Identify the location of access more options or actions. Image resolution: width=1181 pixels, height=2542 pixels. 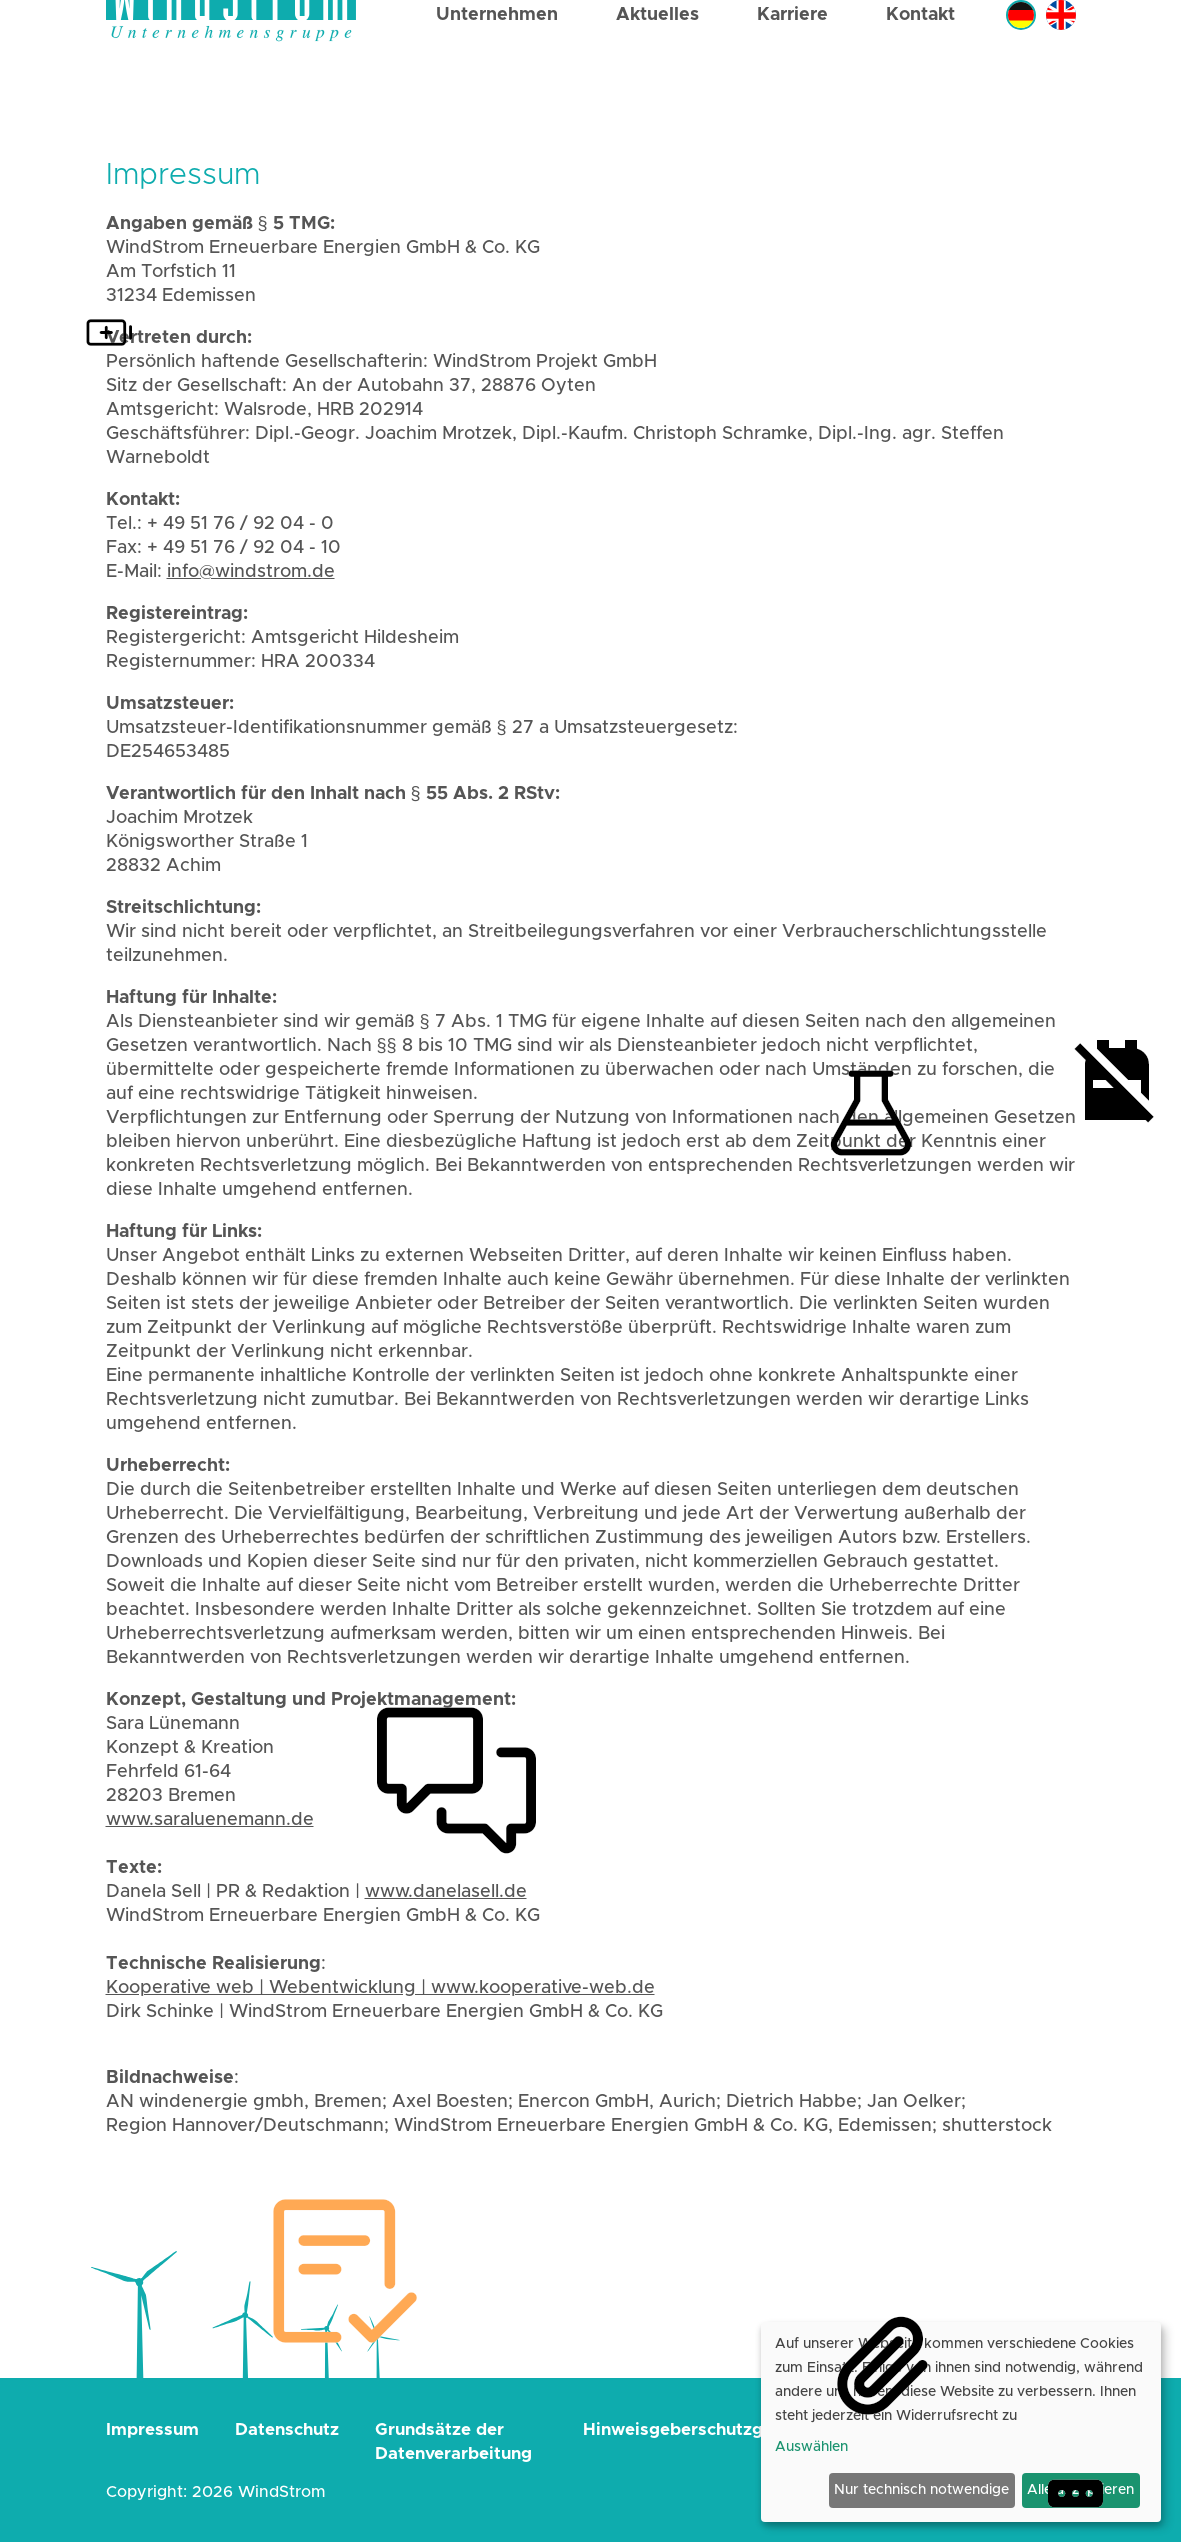
(1075, 2493).